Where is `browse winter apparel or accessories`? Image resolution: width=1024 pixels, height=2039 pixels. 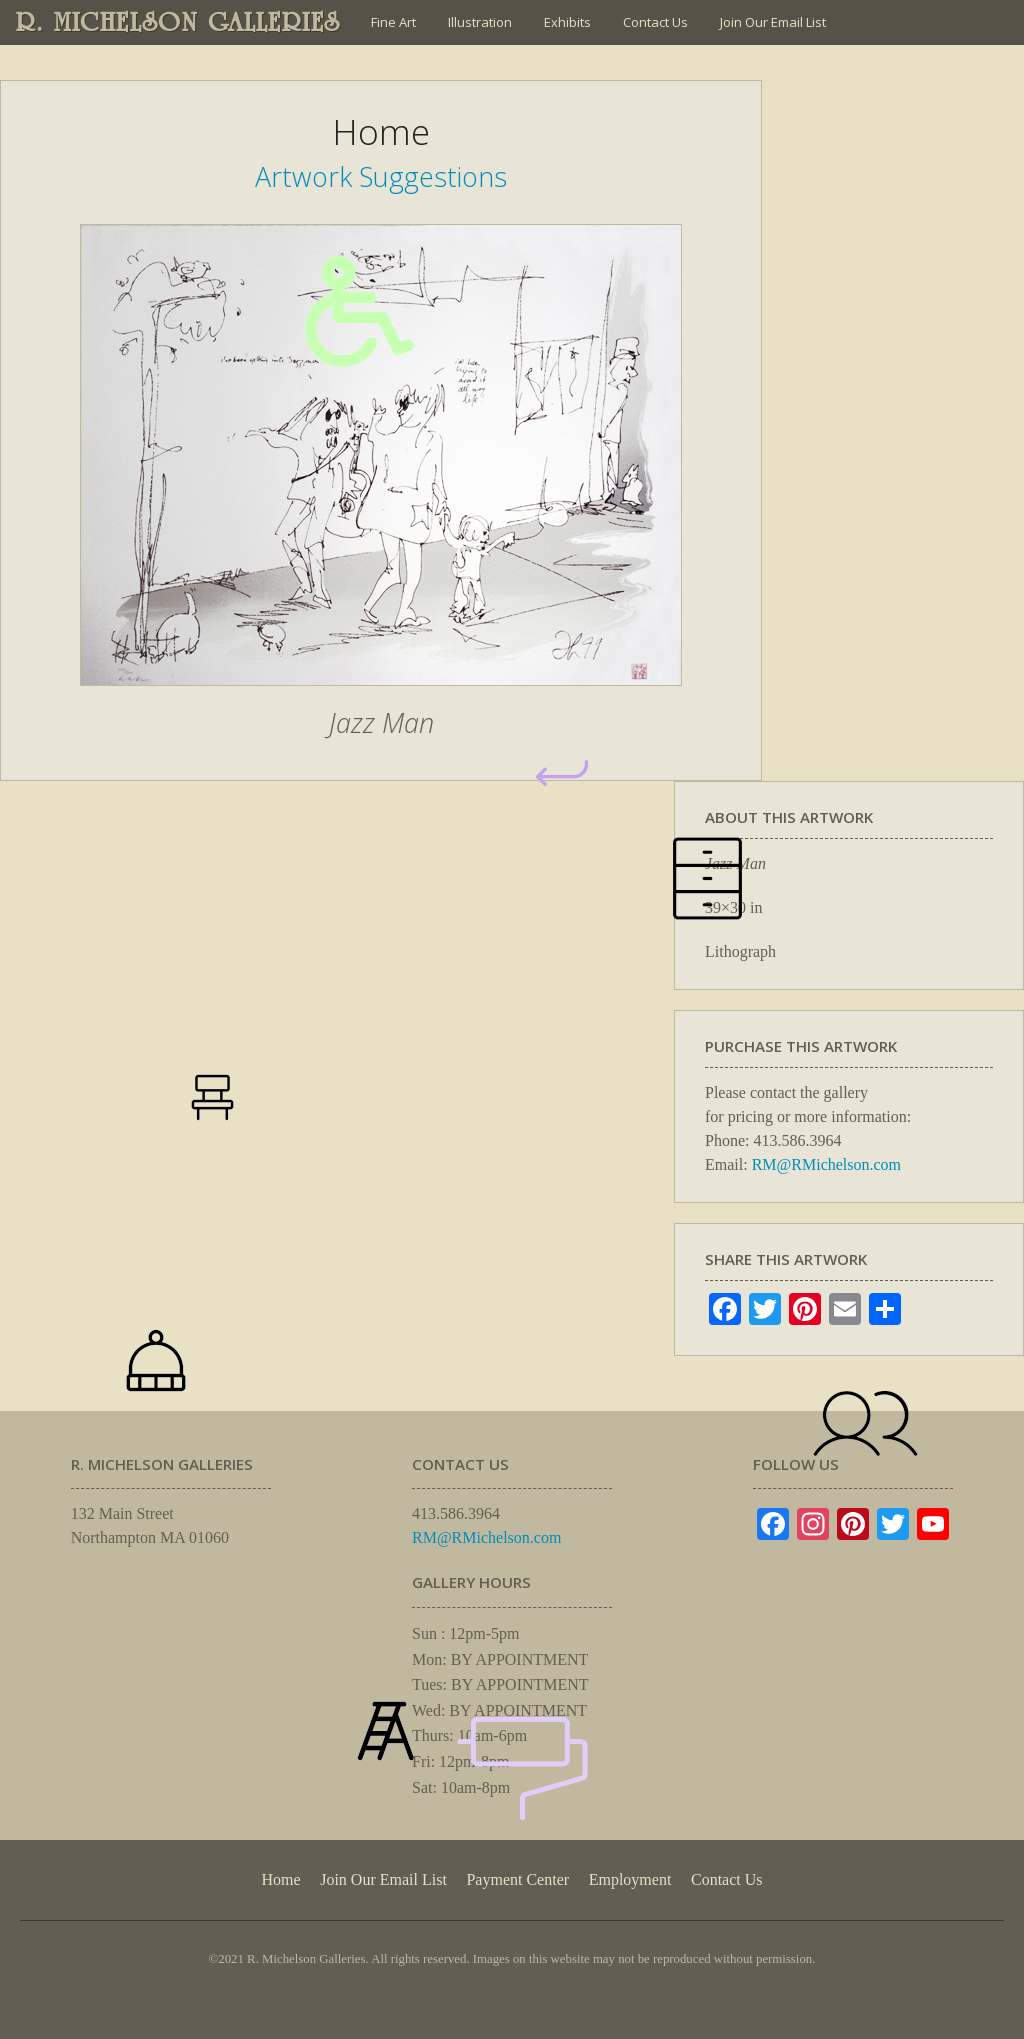 browse winter apparel or accessories is located at coordinates (156, 1364).